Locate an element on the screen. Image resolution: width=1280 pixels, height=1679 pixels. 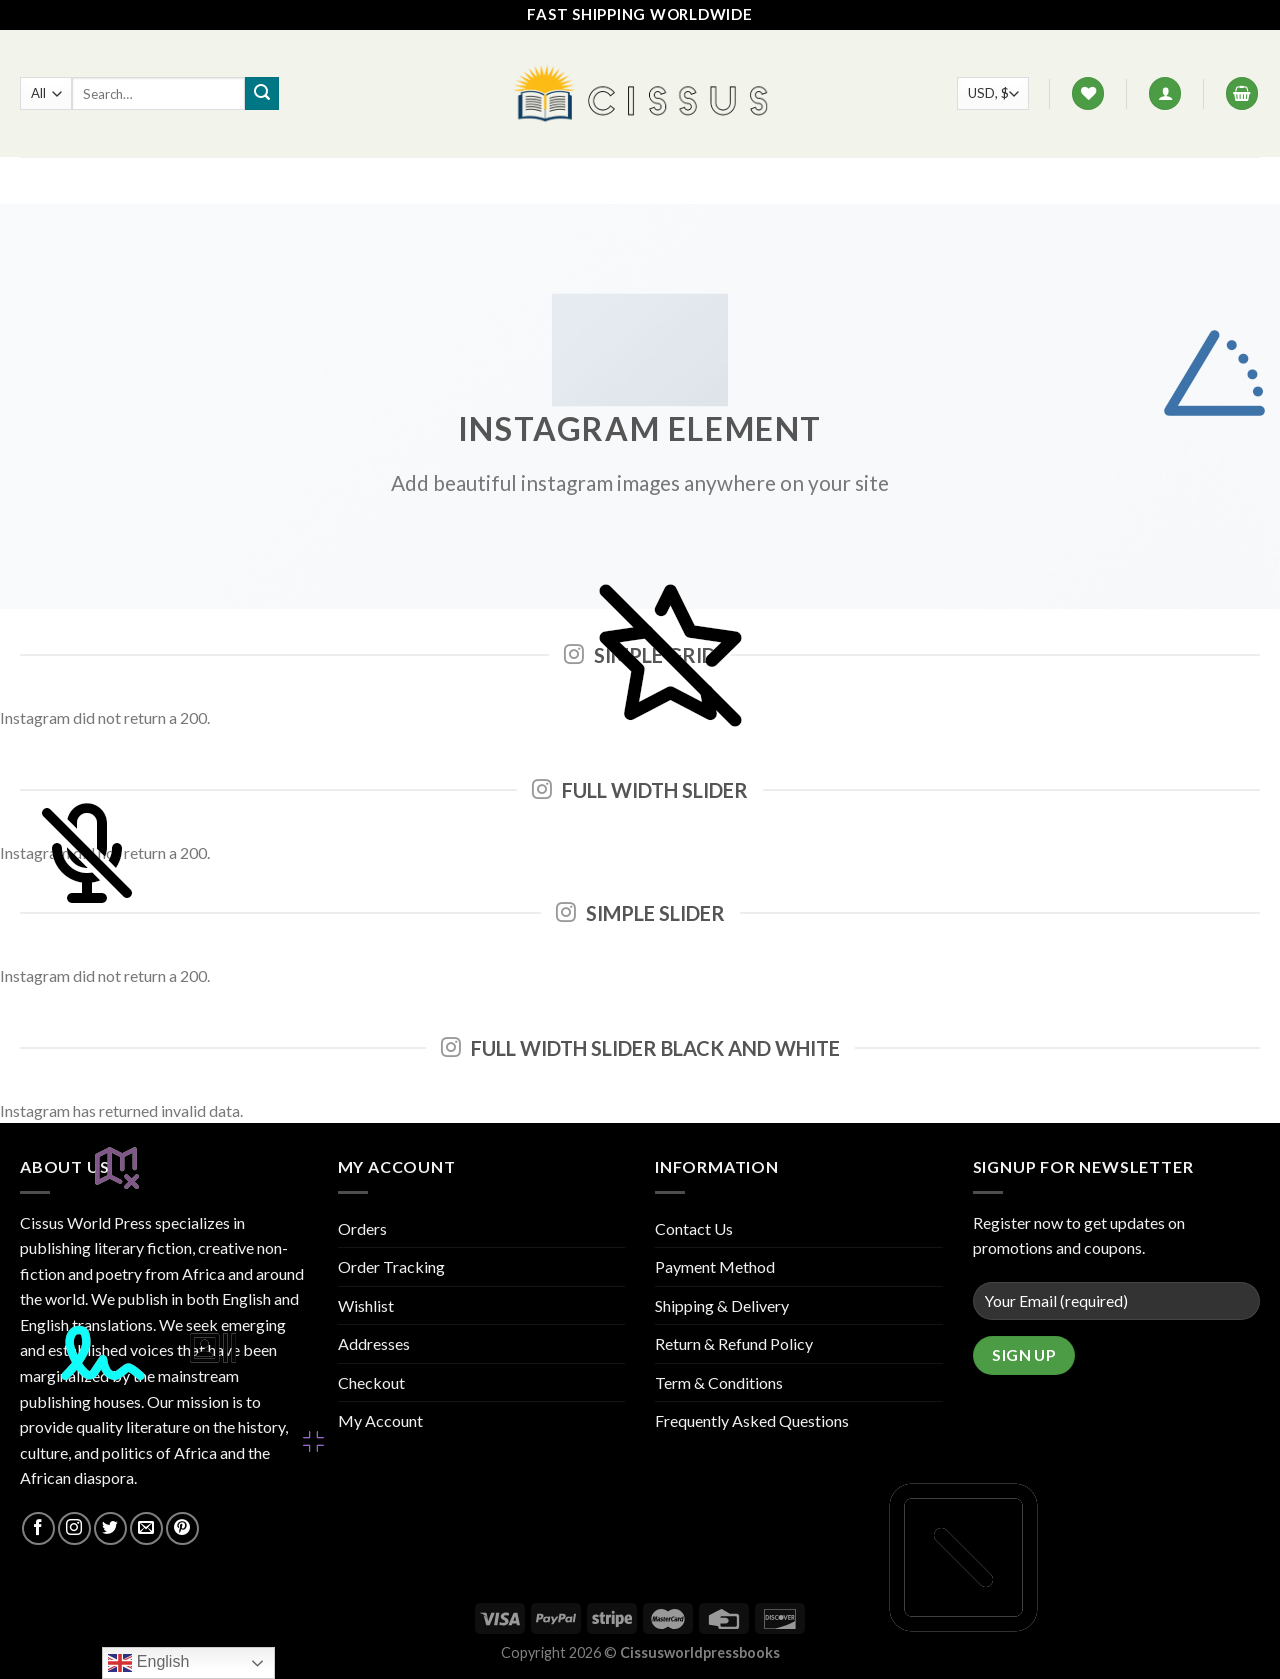
mute your microphone is located at coordinates (87, 853).